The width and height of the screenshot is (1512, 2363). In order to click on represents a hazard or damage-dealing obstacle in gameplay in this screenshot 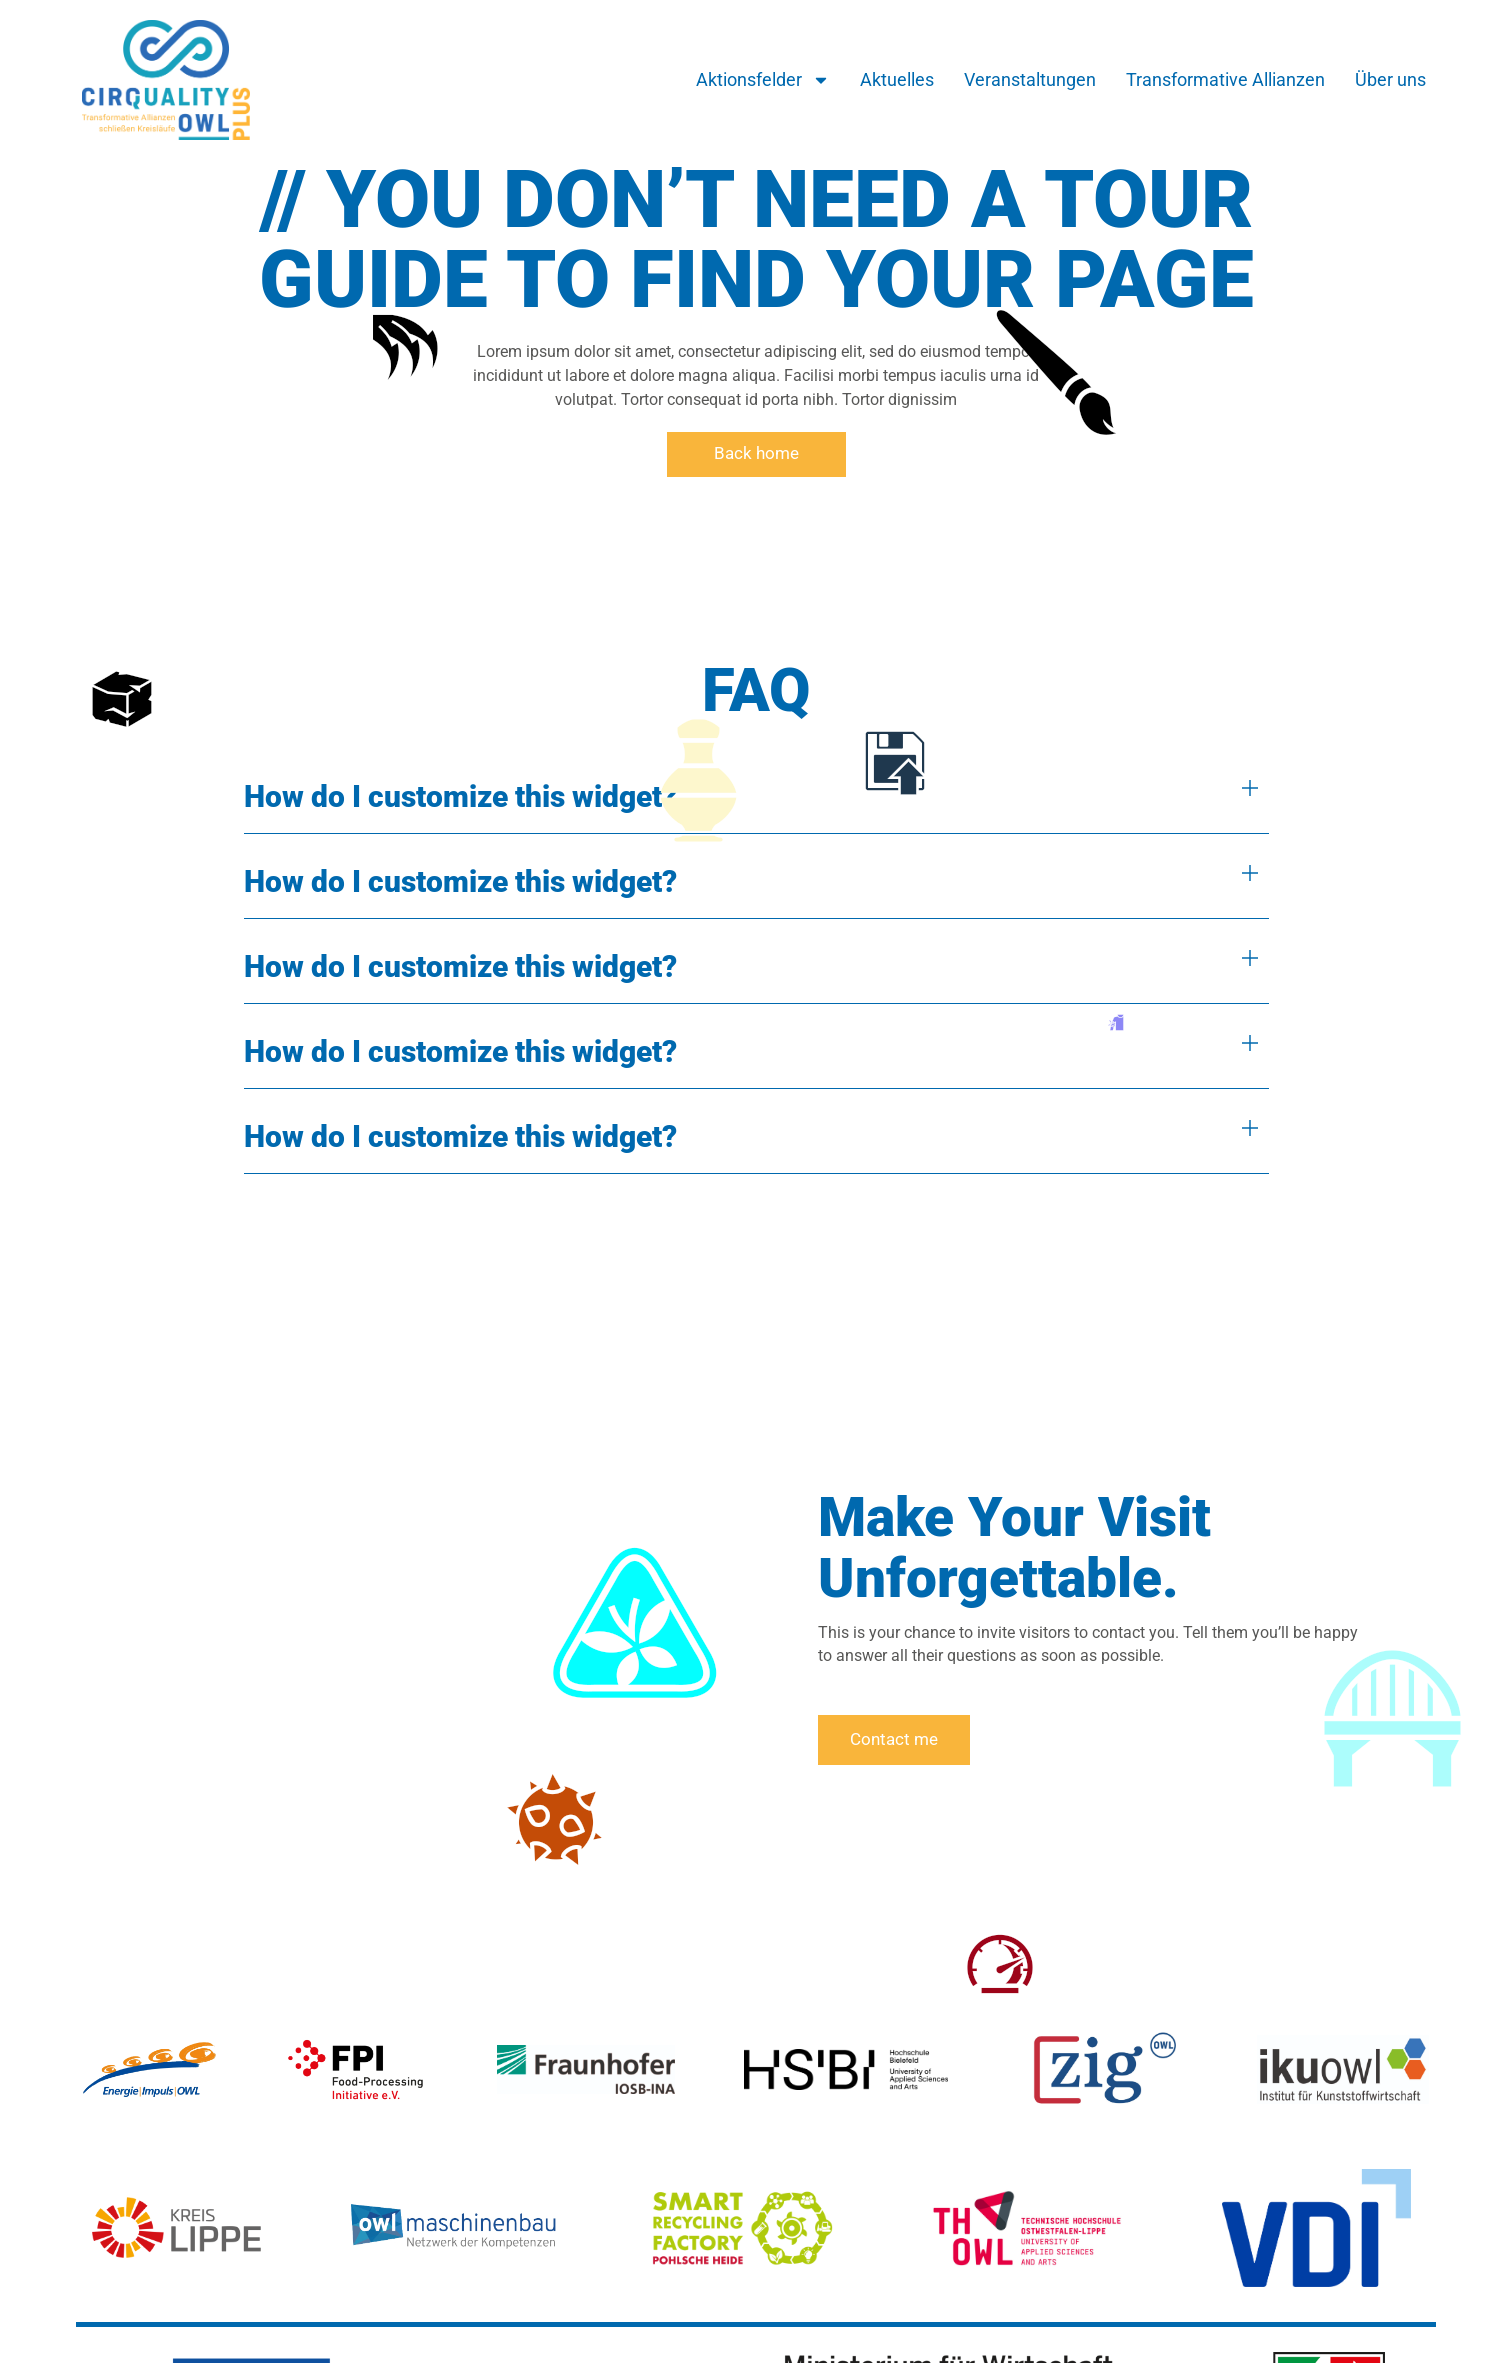, I will do `click(554, 1819)`.